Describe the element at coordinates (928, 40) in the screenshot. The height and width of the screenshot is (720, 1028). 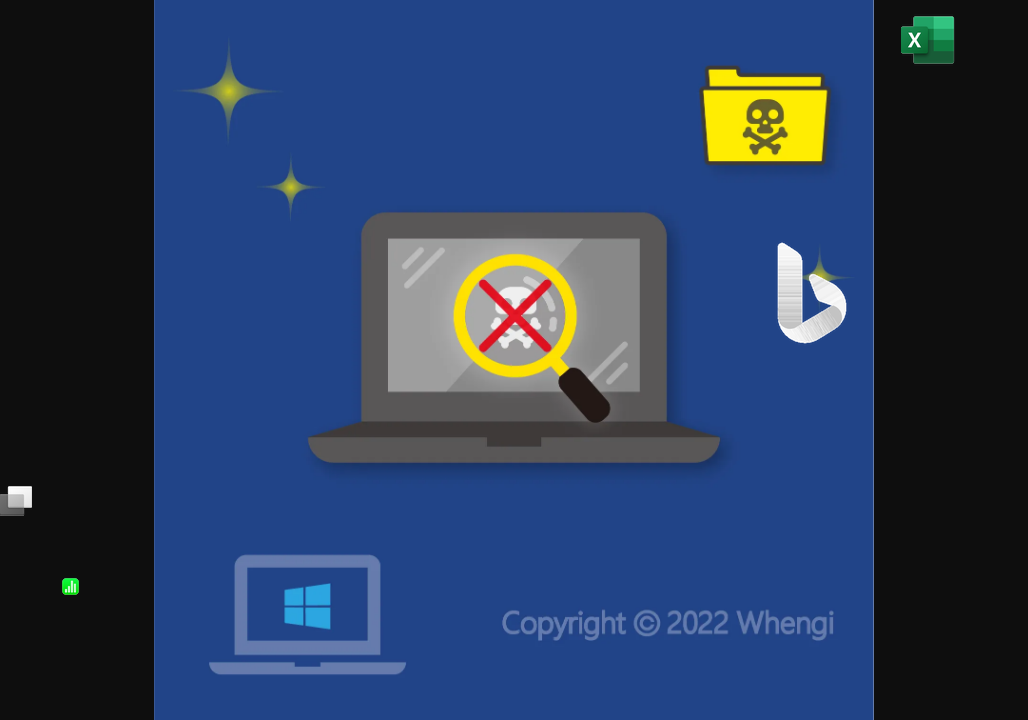
I see `open Microsoft Excel` at that location.